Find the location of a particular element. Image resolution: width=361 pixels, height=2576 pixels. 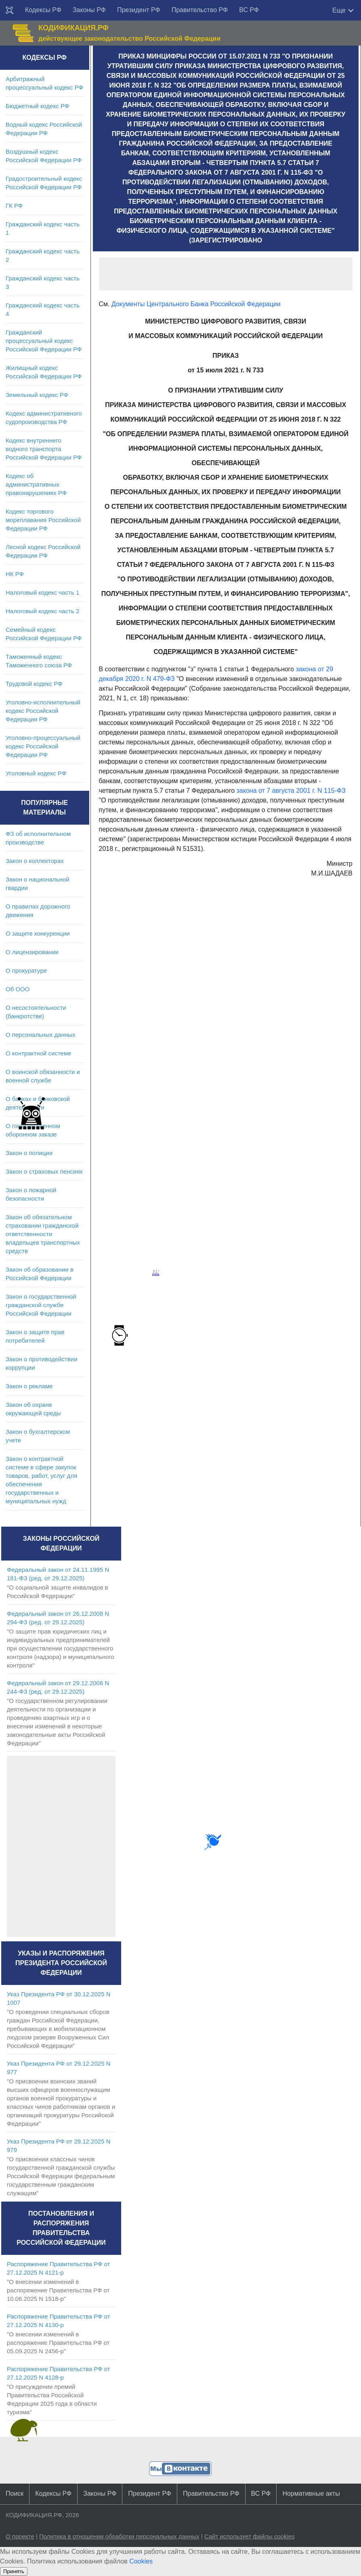

kiwi bird icon or mascot is located at coordinates (24, 2429).